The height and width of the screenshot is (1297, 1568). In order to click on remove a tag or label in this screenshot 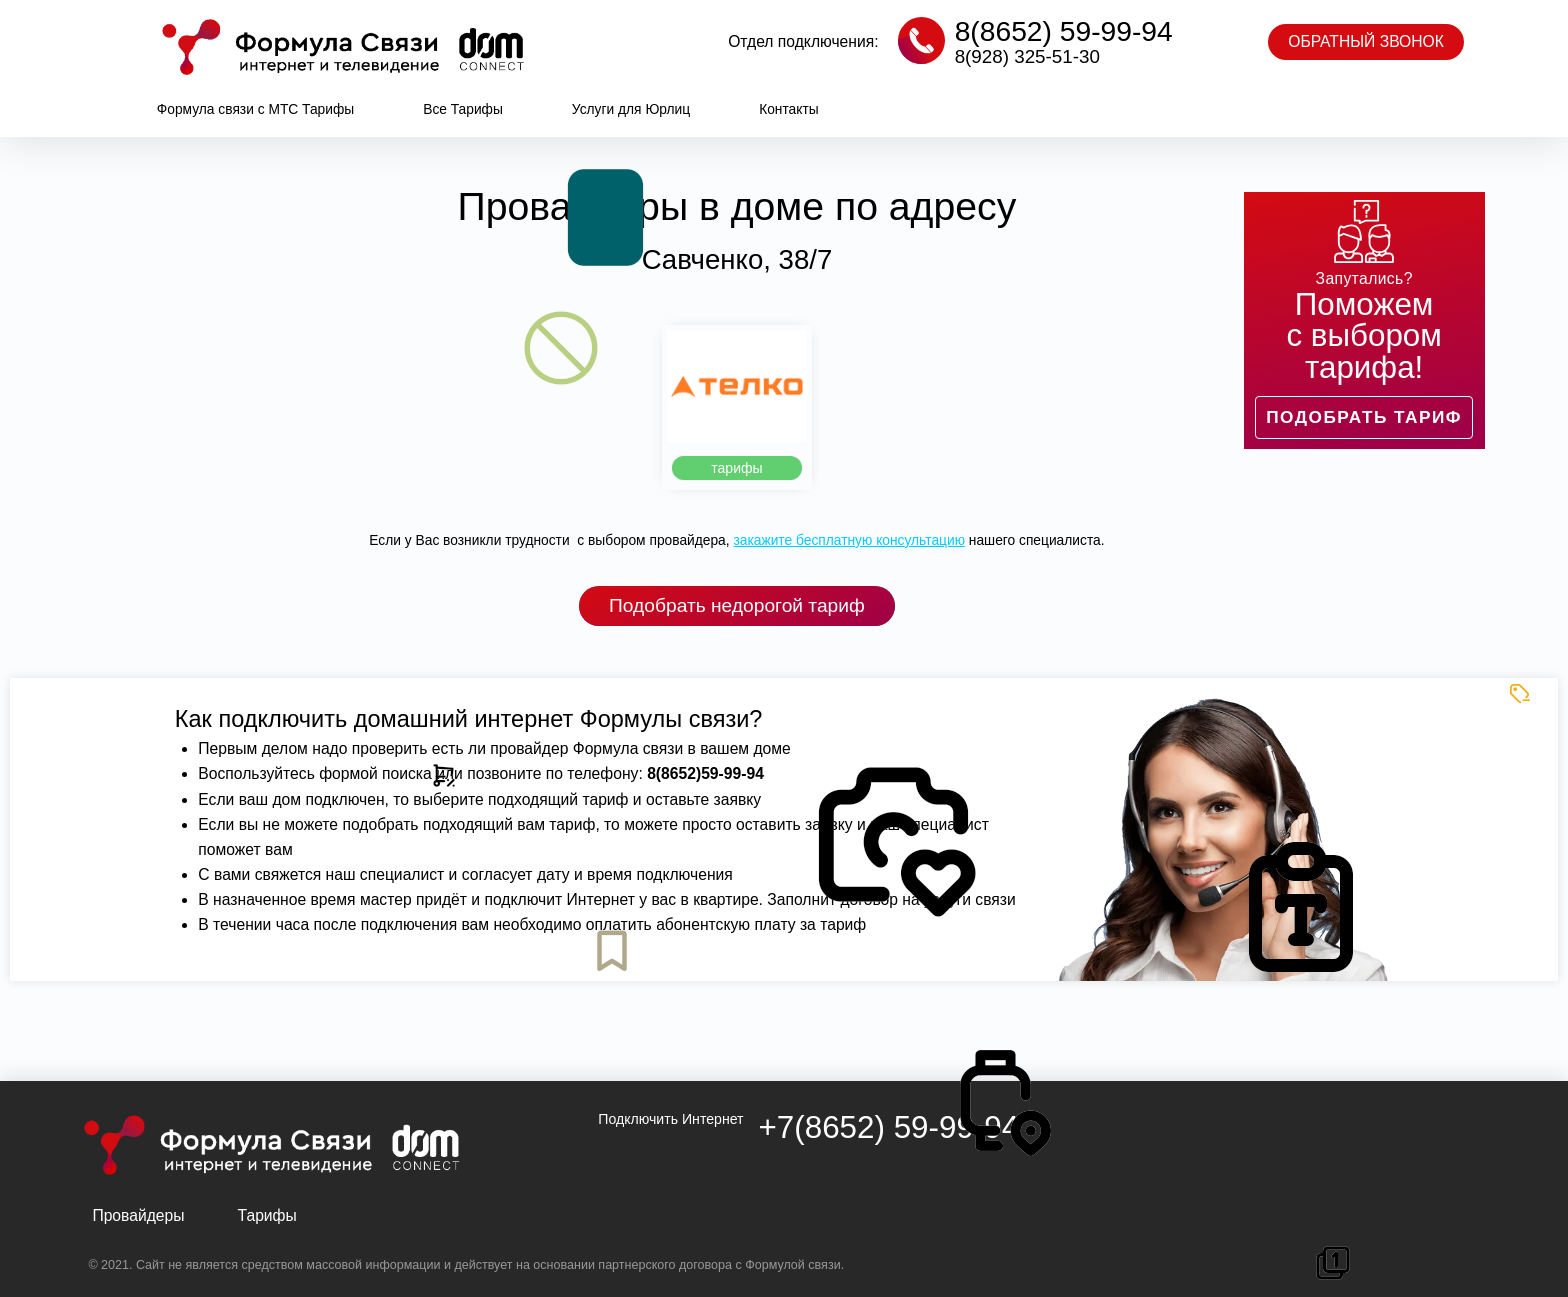, I will do `click(1519, 693)`.